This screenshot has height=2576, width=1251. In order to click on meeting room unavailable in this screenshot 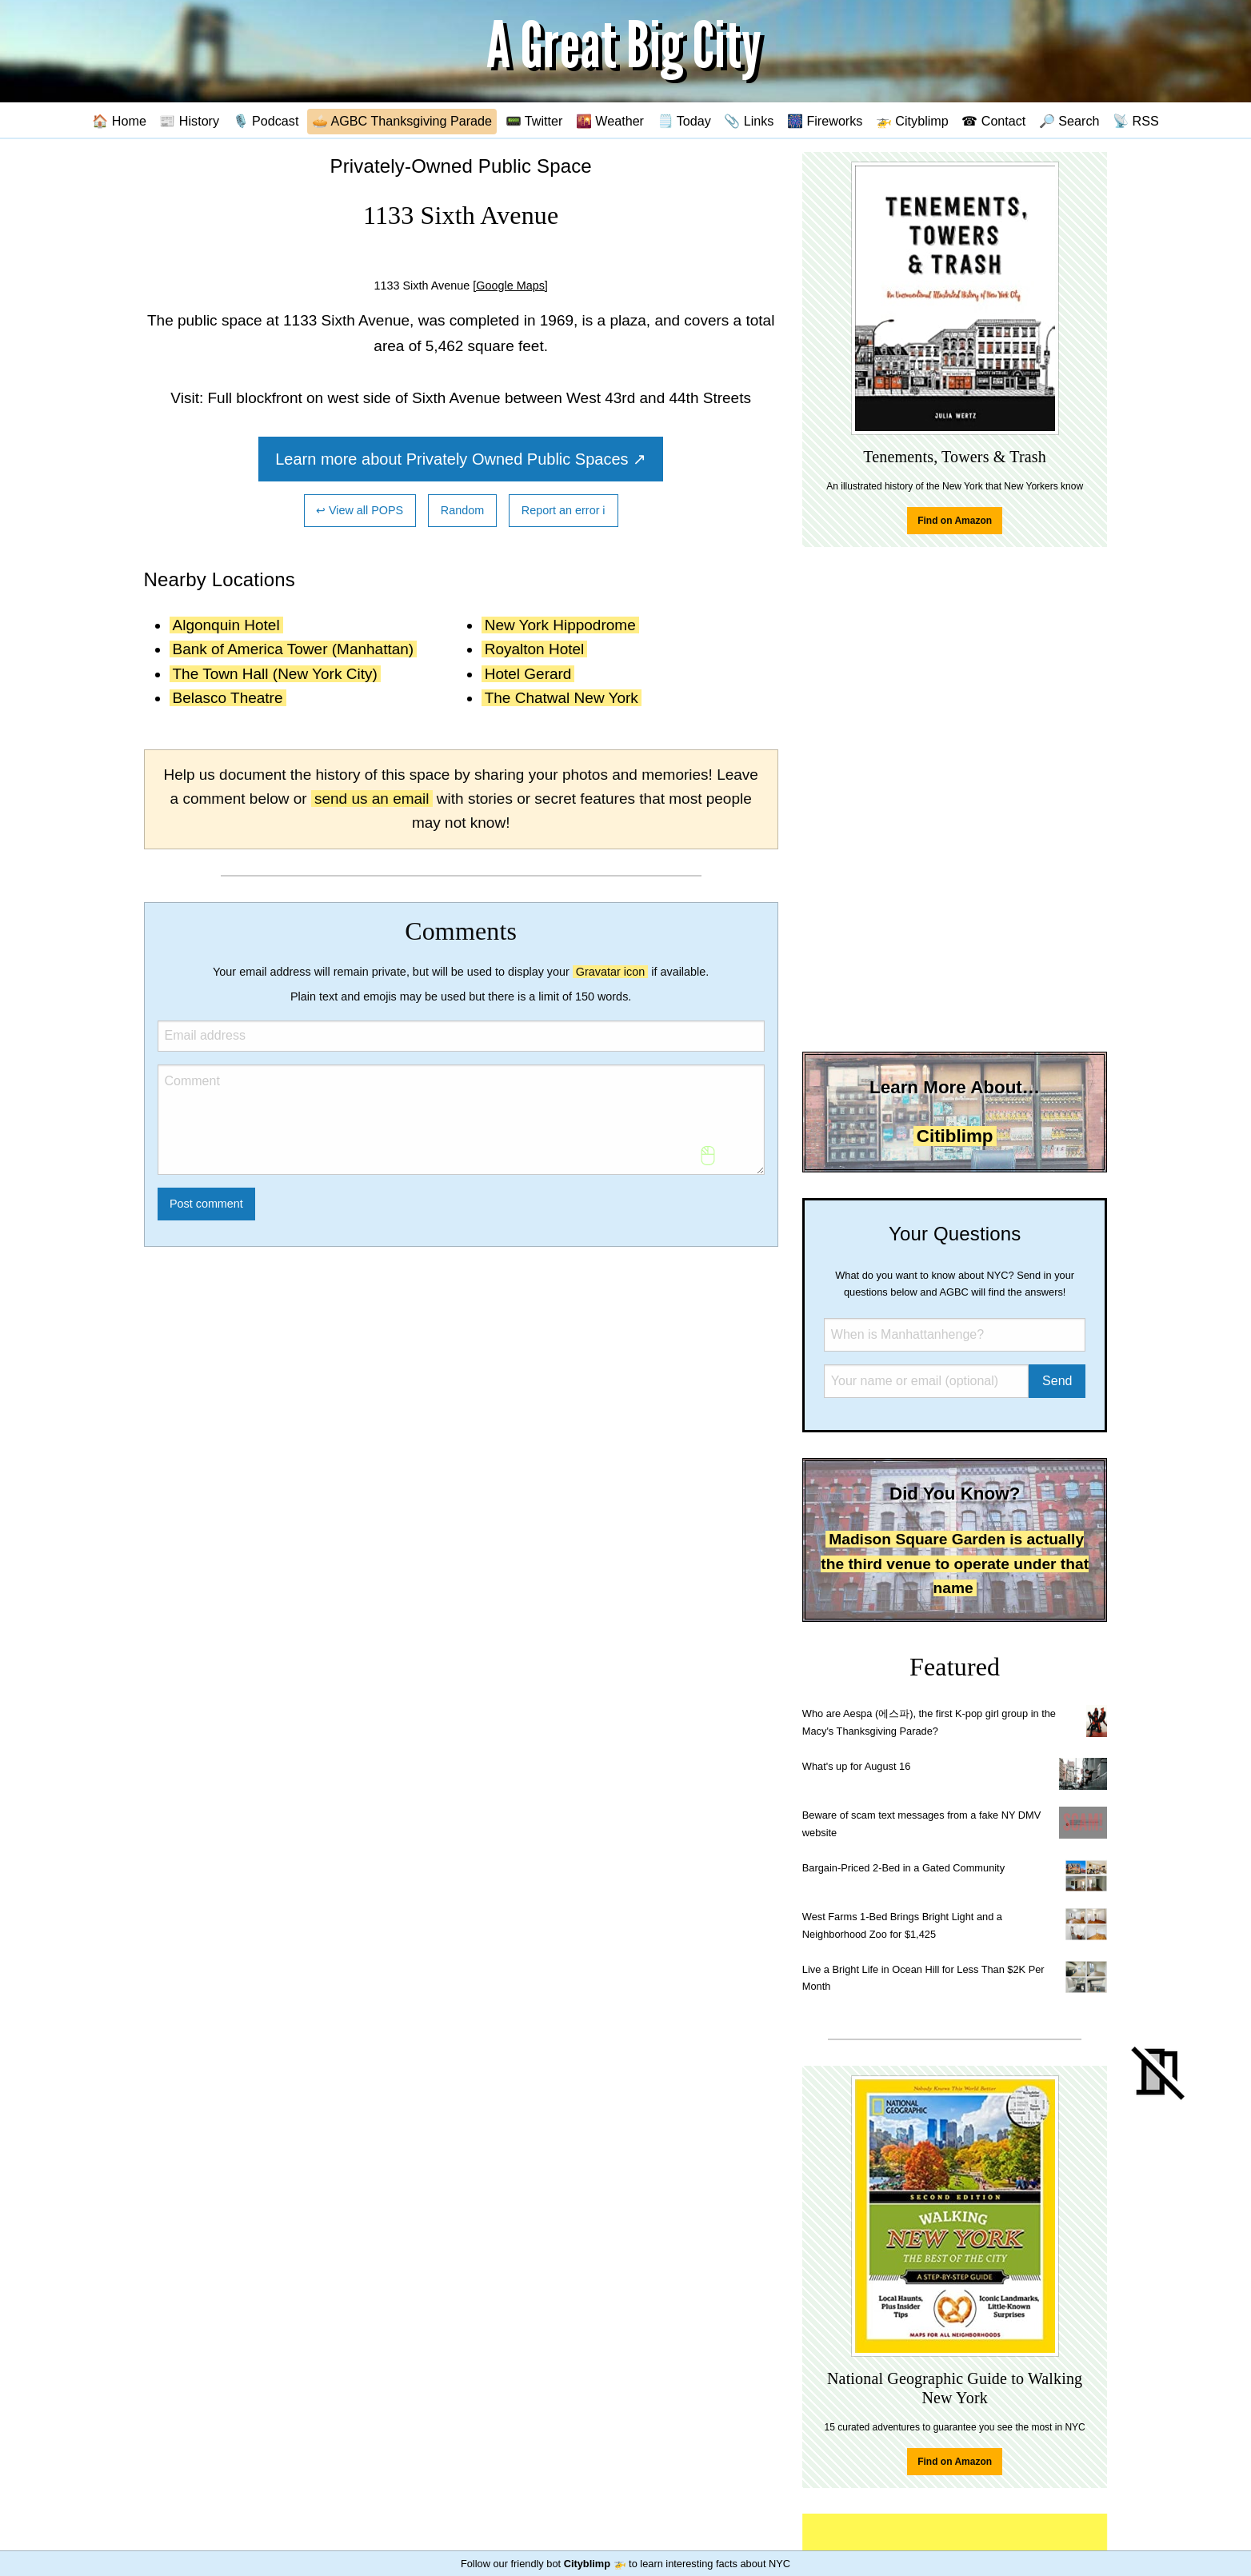, I will do `click(1159, 2071)`.